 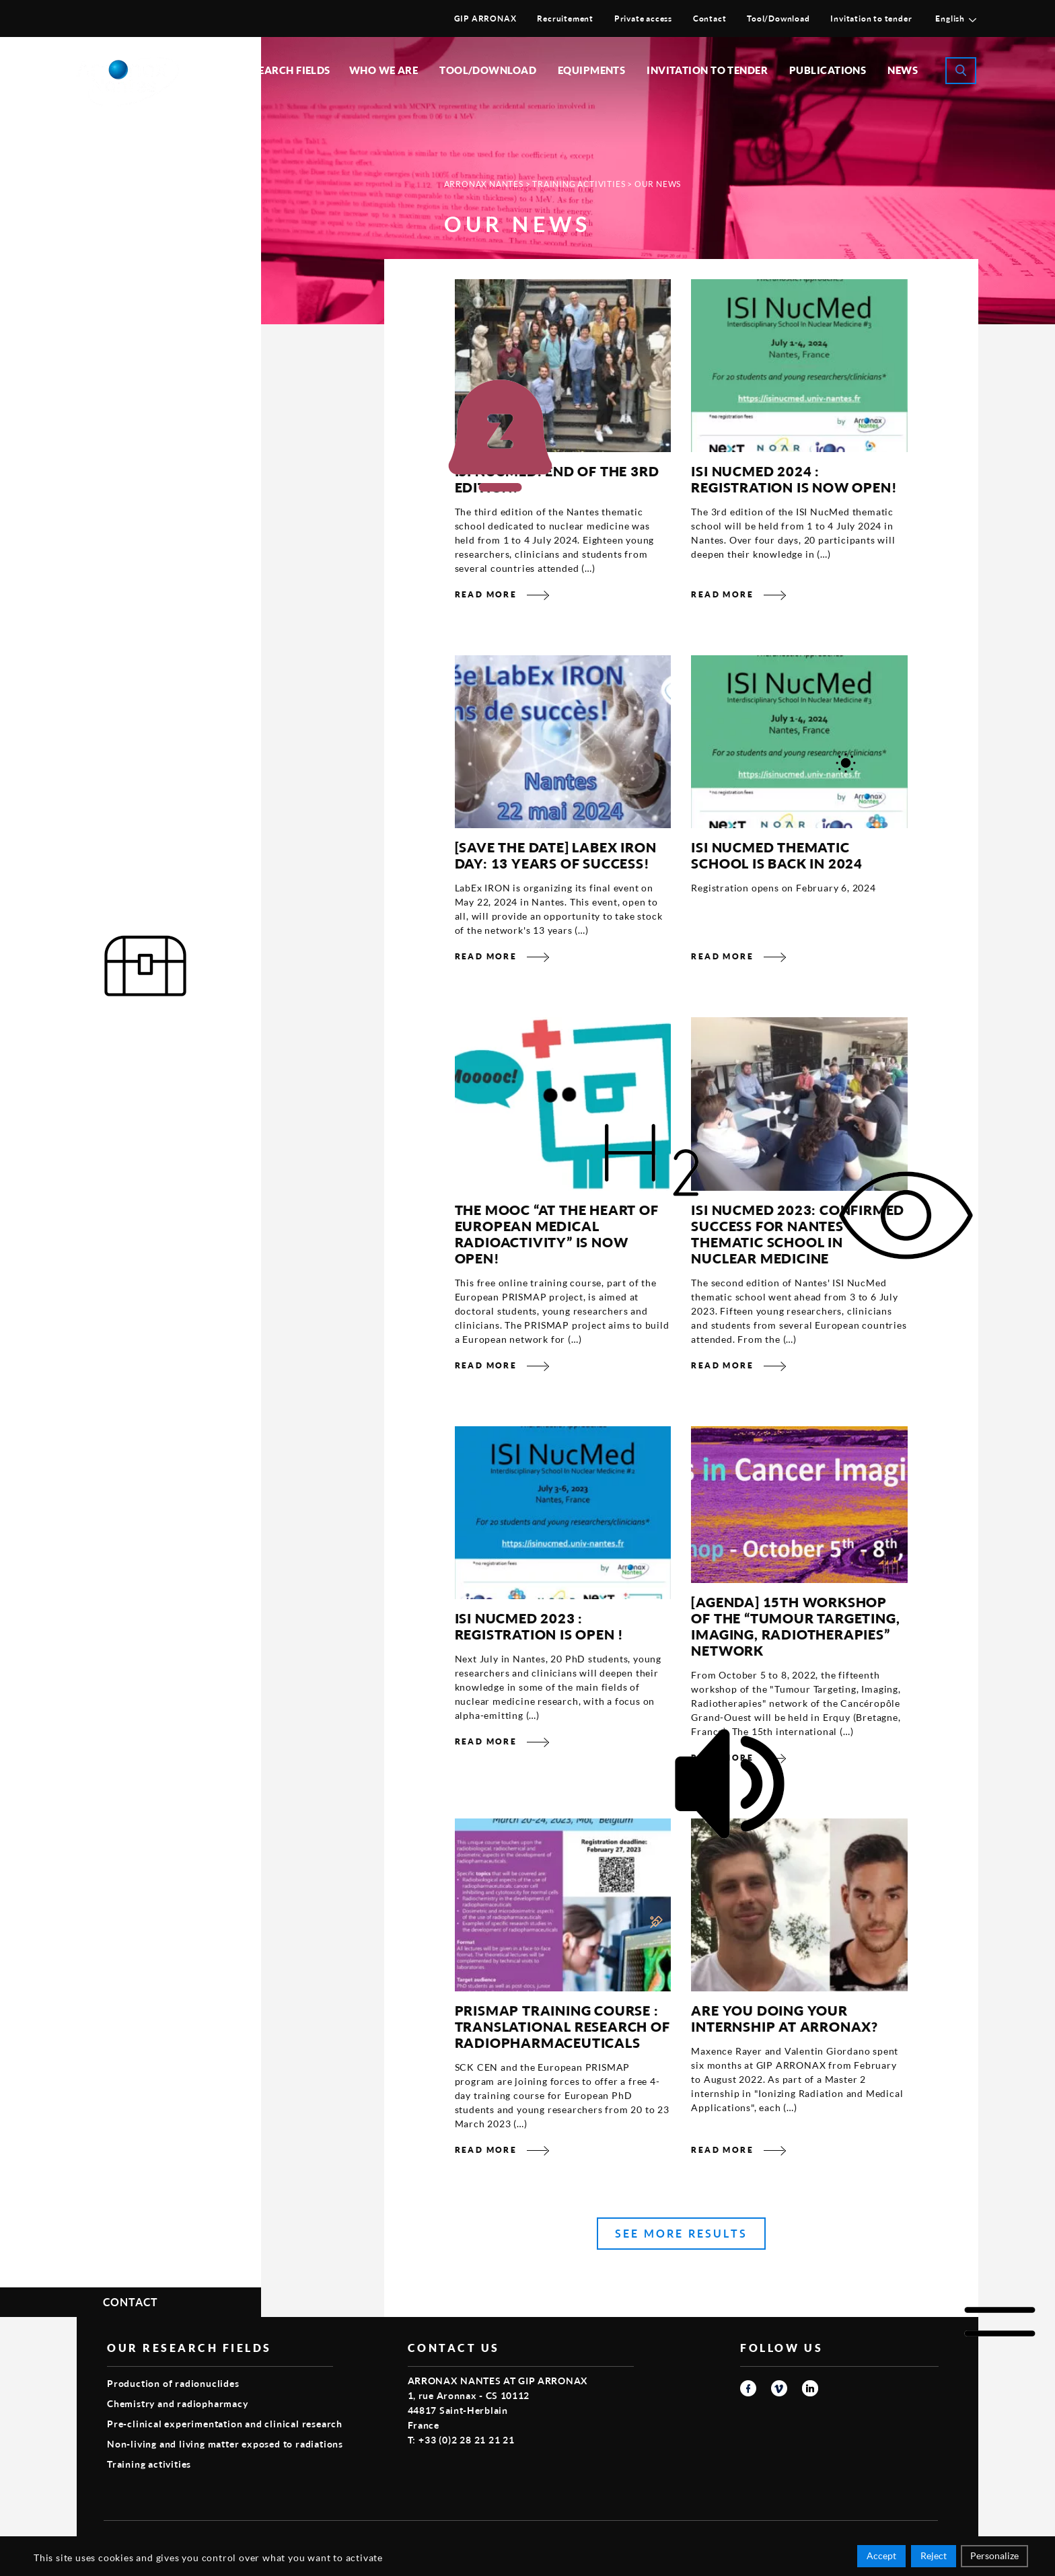 I want to click on format text as heading level 2, so click(x=646, y=1158).